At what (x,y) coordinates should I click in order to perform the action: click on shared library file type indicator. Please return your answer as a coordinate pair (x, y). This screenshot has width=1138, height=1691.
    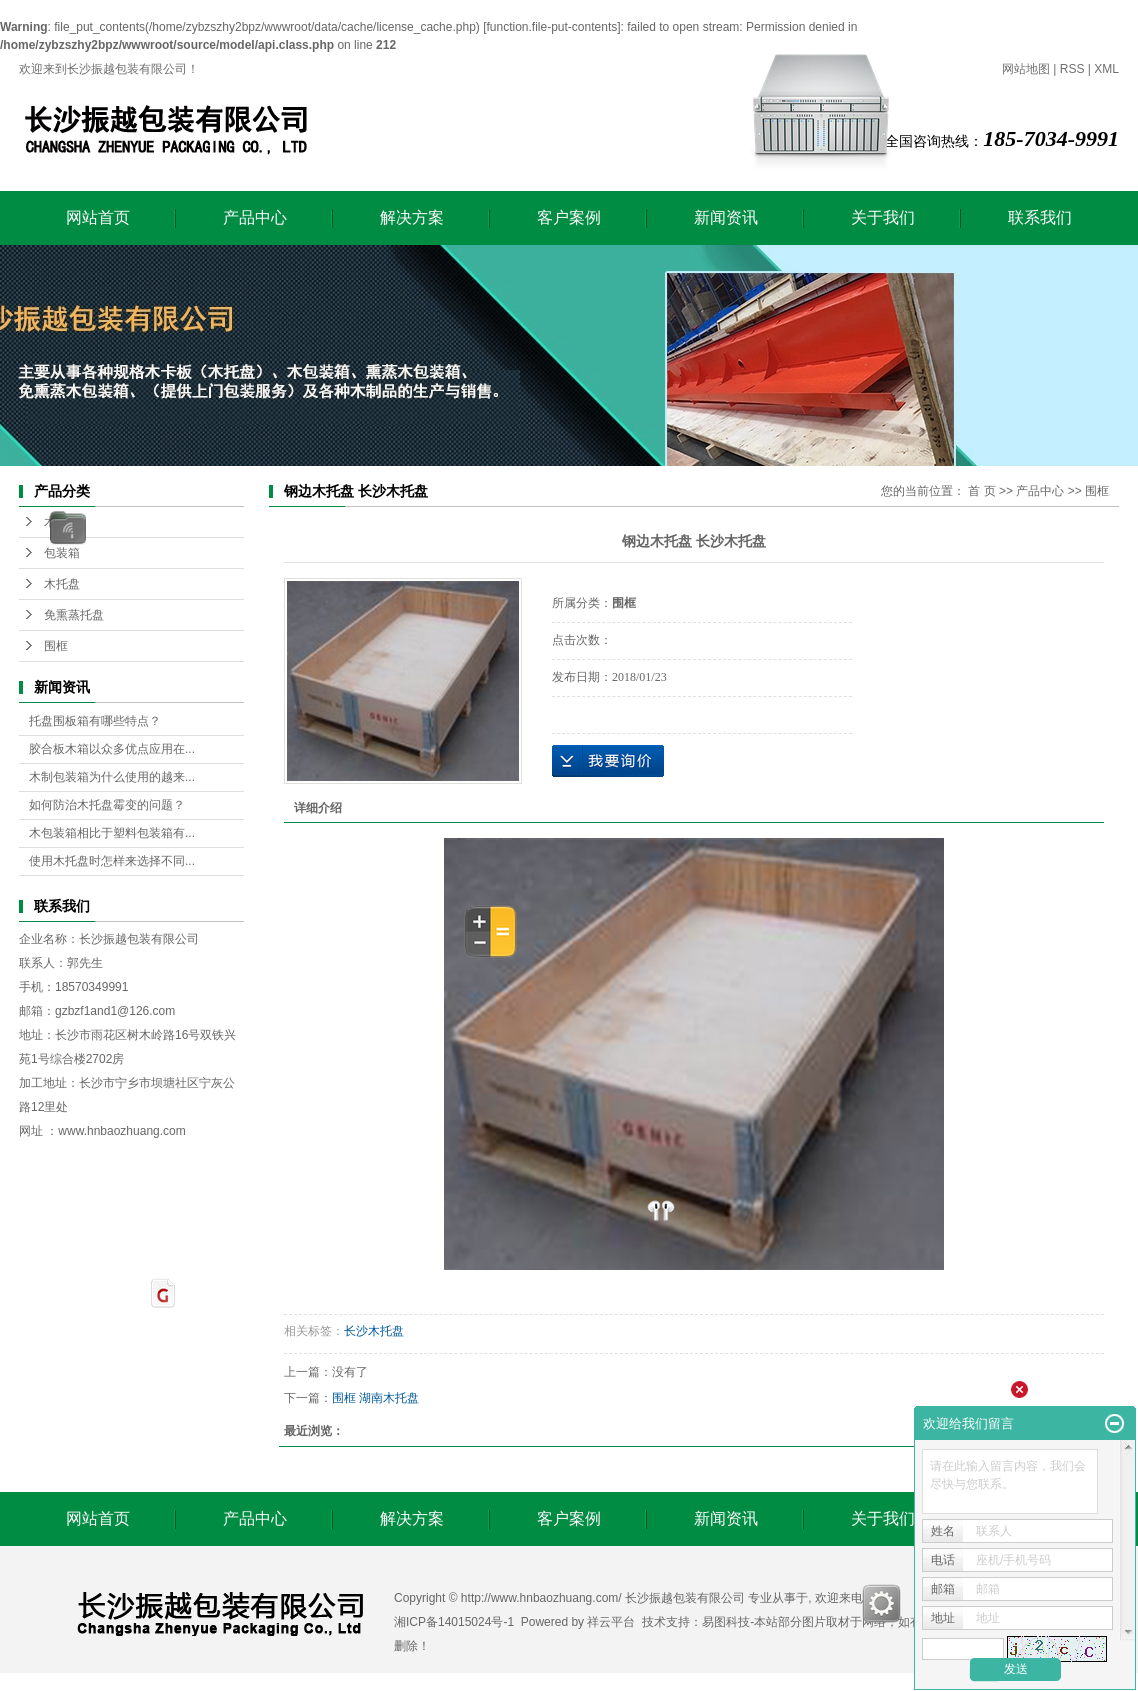
    Looking at the image, I should click on (881, 1603).